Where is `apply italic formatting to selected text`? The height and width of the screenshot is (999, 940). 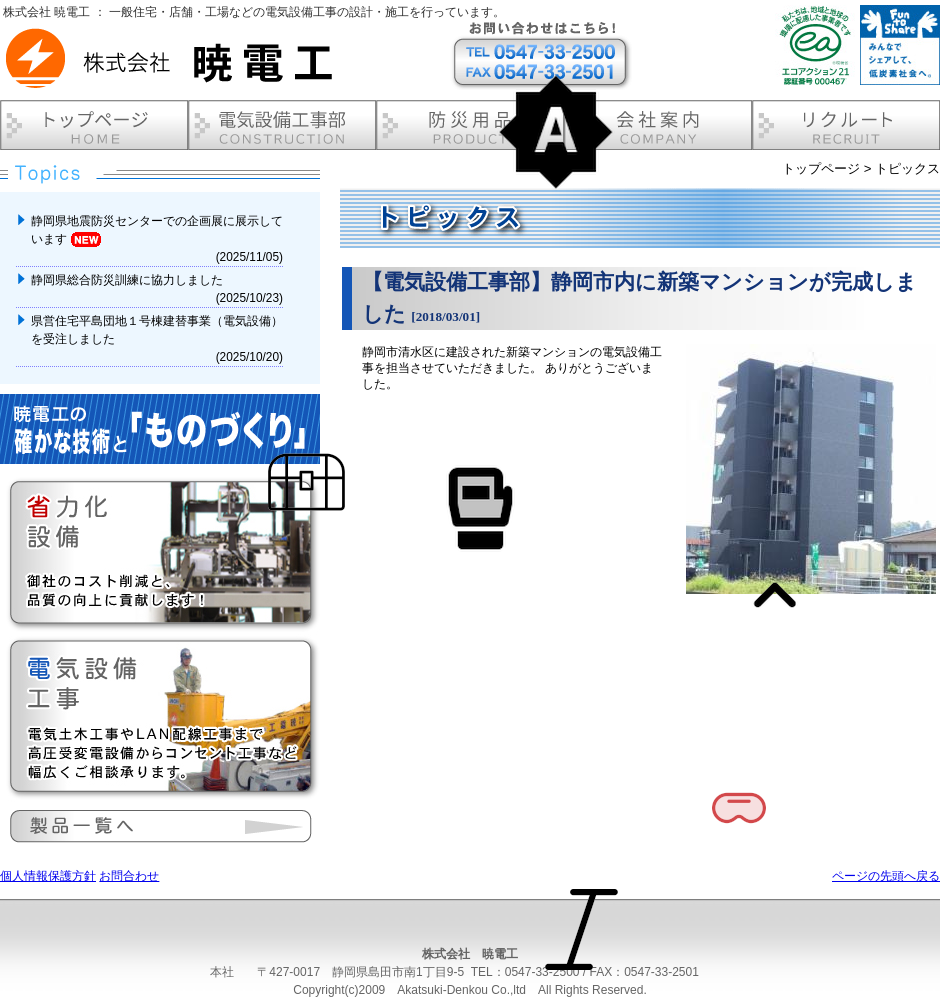 apply italic formatting to selected text is located at coordinates (581, 929).